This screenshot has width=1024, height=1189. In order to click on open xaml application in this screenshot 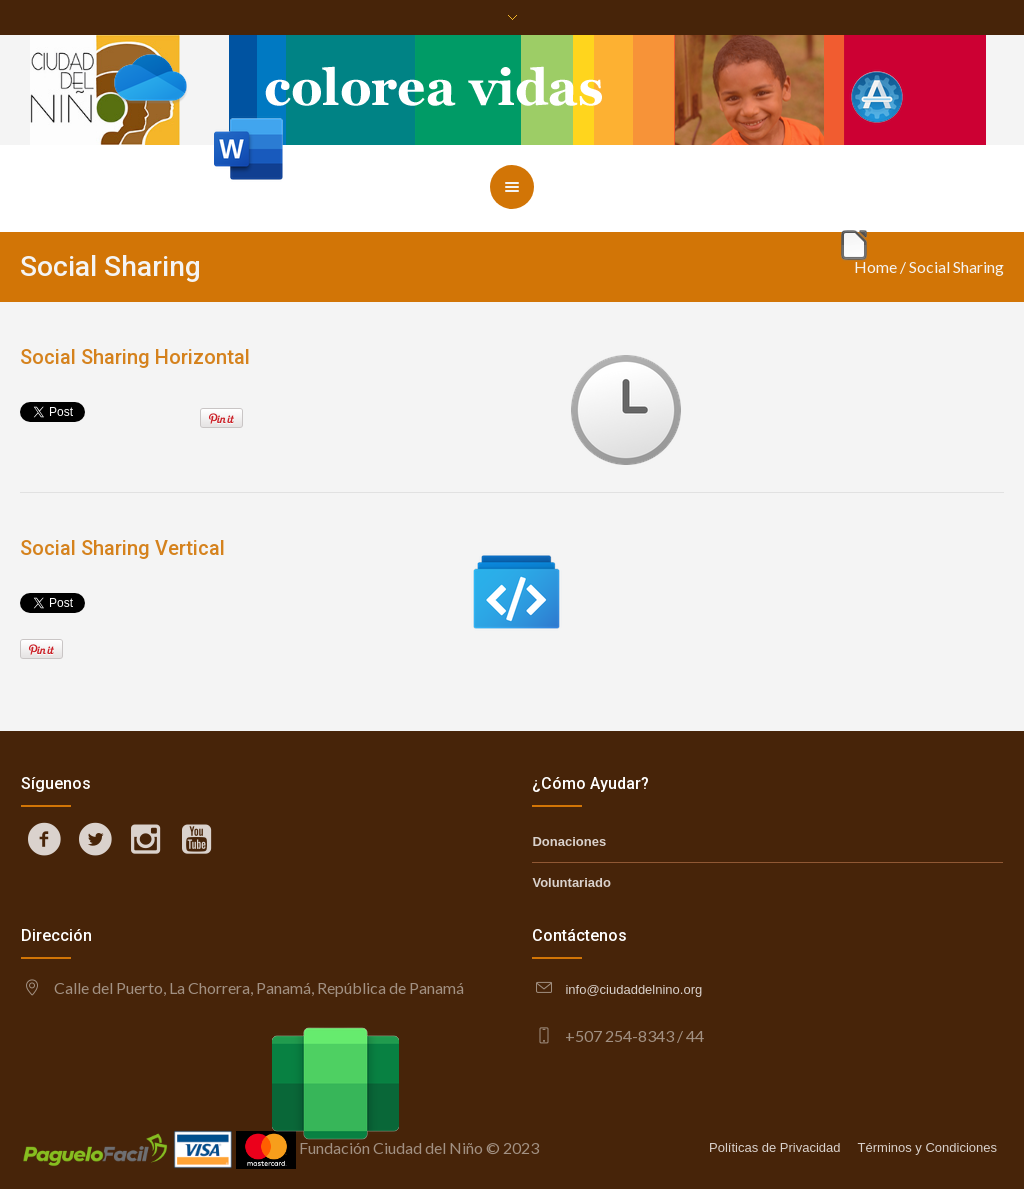, I will do `click(516, 593)`.